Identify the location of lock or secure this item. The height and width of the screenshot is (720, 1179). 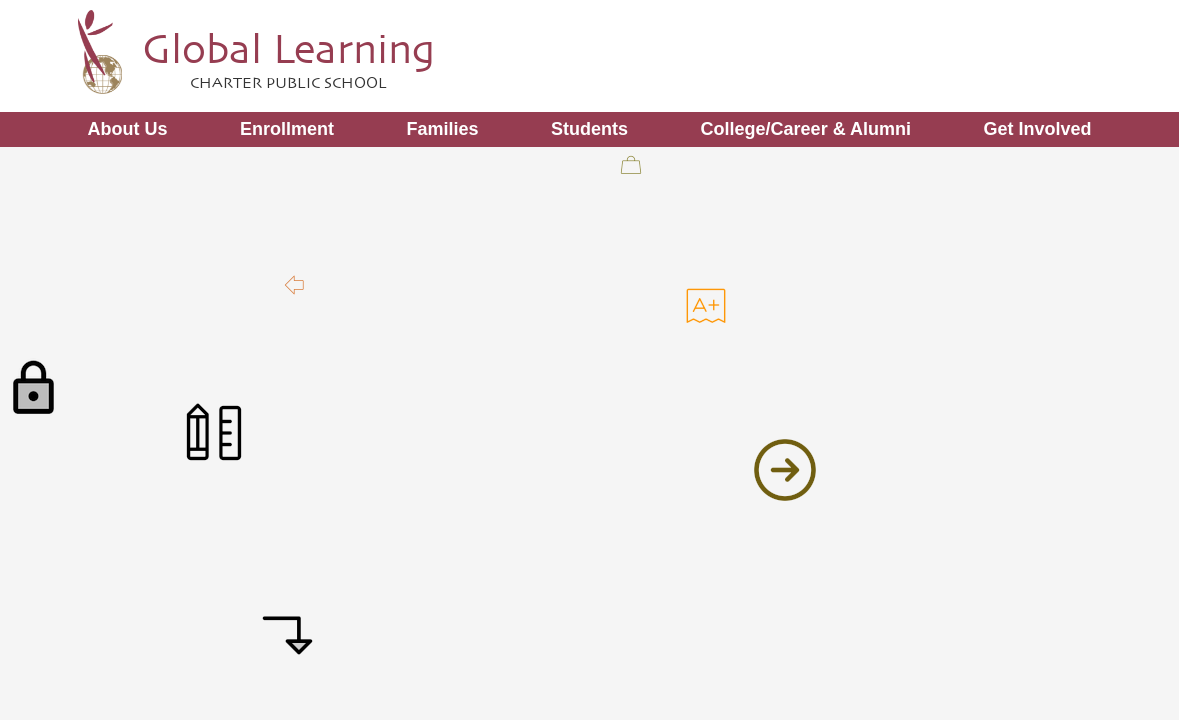
(33, 388).